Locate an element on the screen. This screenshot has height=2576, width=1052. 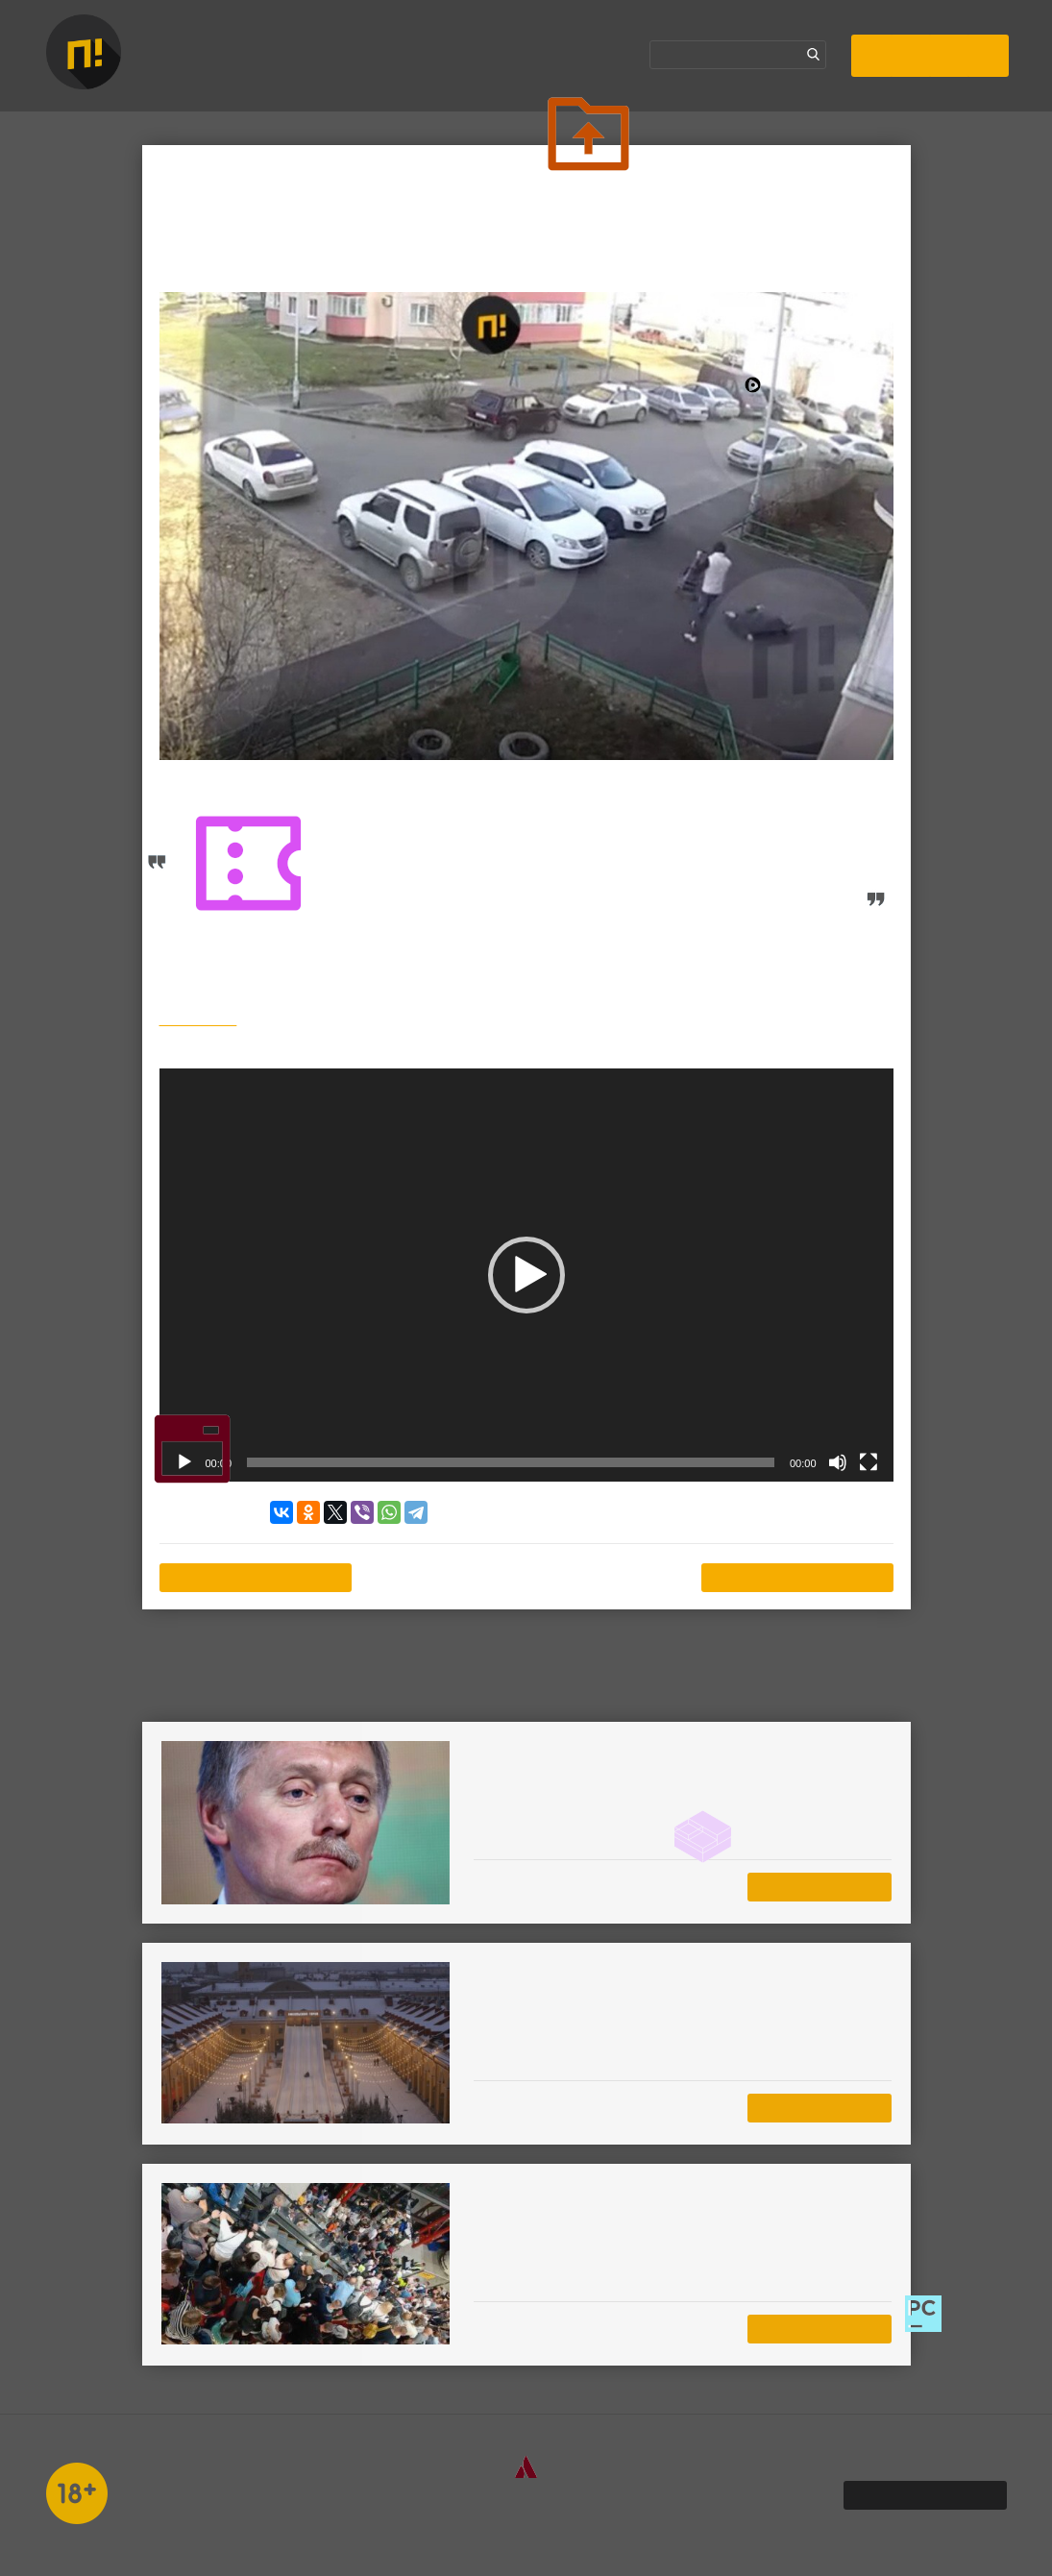
view available coupons or discounts is located at coordinates (248, 863).